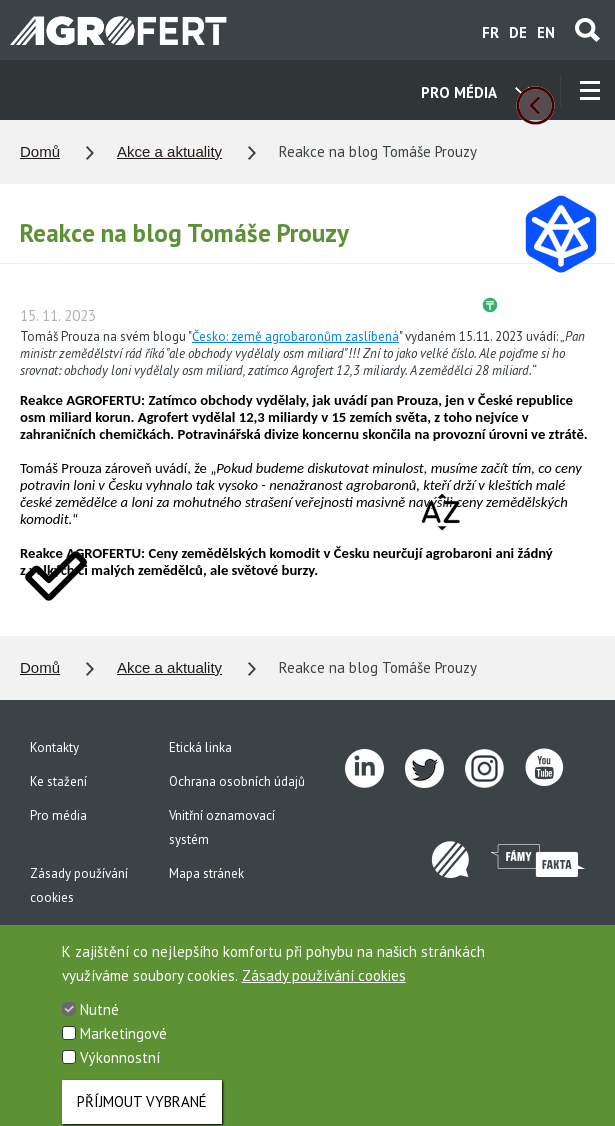 Image resolution: width=615 pixels, height=1126 pixels. Describe the element at coordinates (55, 575) in the screenshot. I see `confirm or submit an action` at that location.